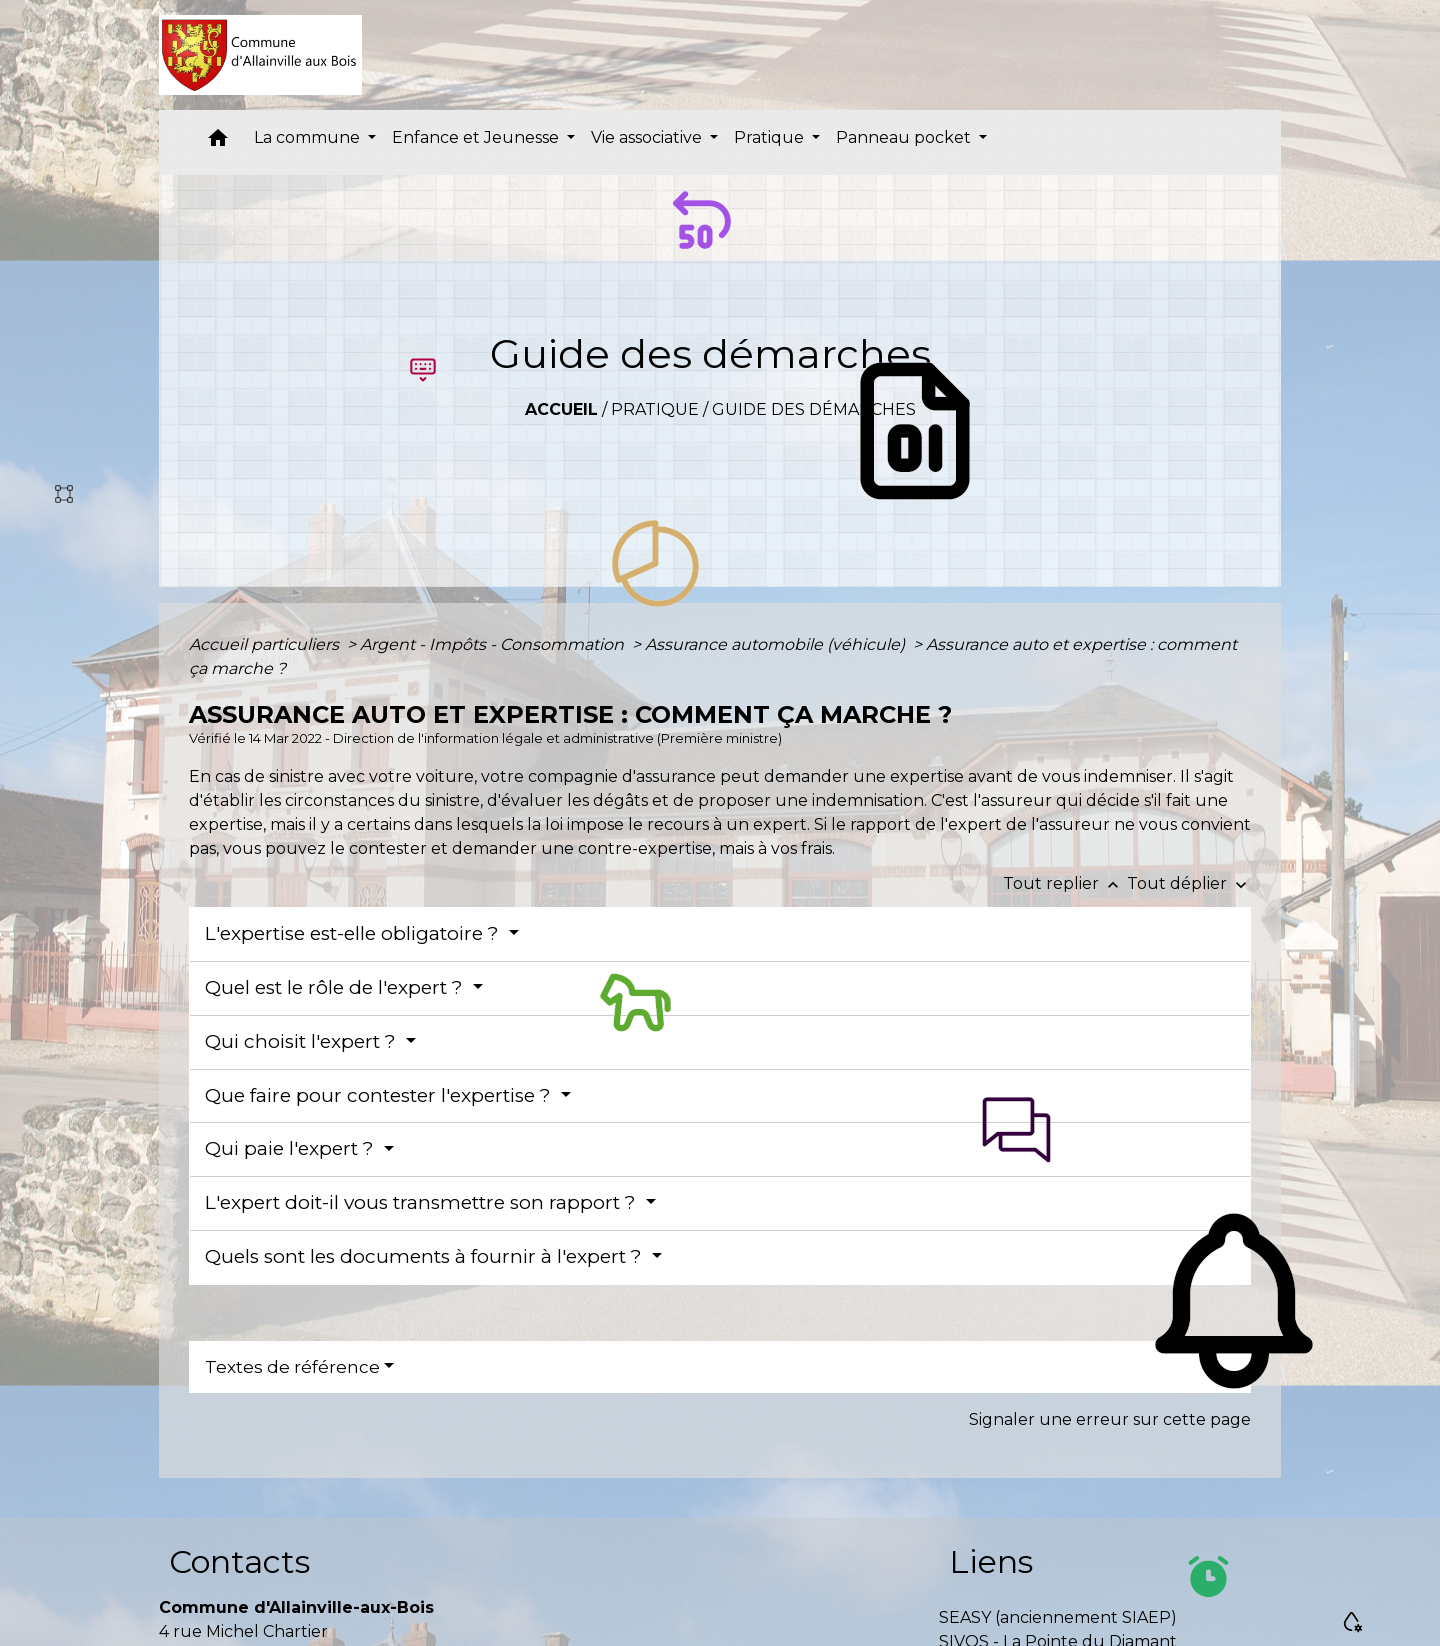 The height and width of the screenshot is (1646, 1440). What do you see at coordinates (635, 1002) in the screenshot?
I see `access equestrian or horseback riding features` at bounding box center [635, 1002].